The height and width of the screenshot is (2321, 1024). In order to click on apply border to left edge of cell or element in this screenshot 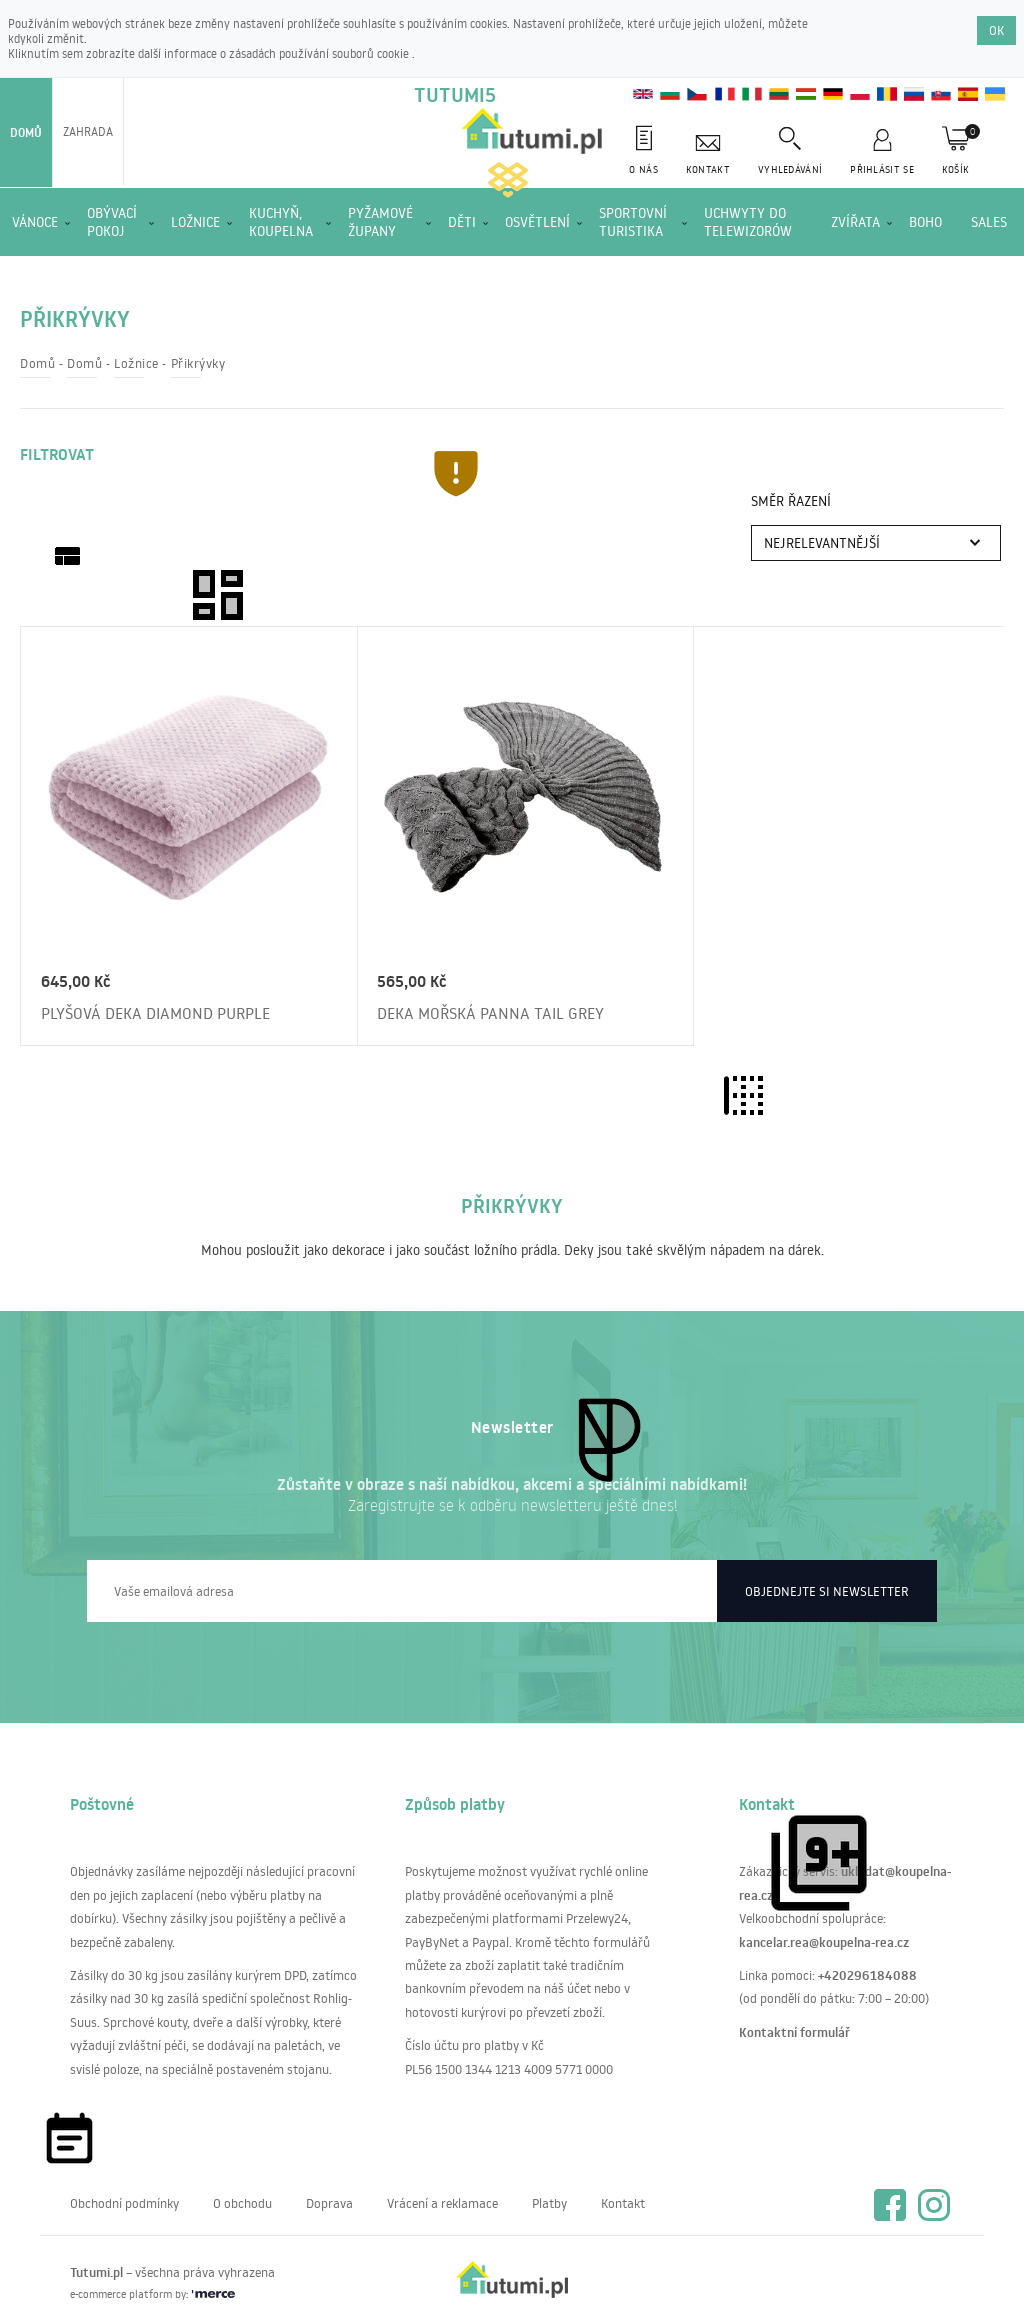, I will do `click(743, 1095)`.